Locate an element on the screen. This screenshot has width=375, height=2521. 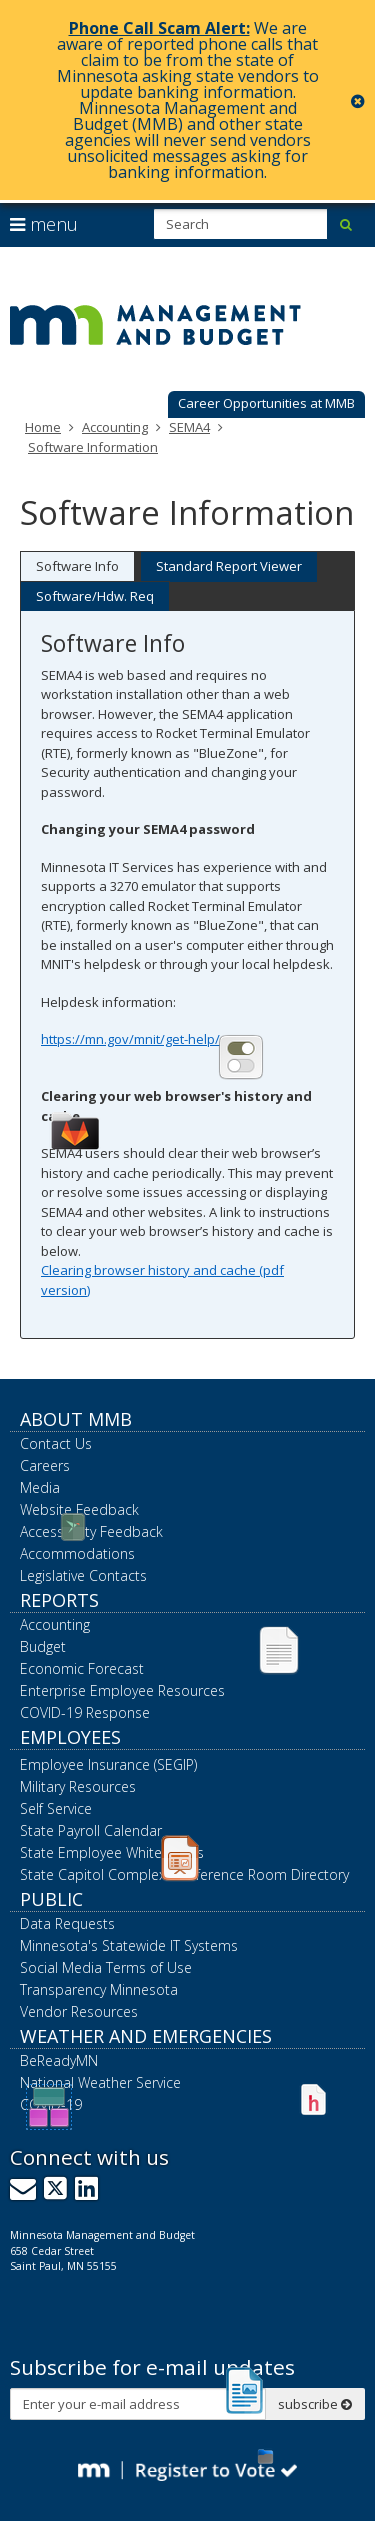
open a libreoffice writer document is located at coordinates (244, 2390).